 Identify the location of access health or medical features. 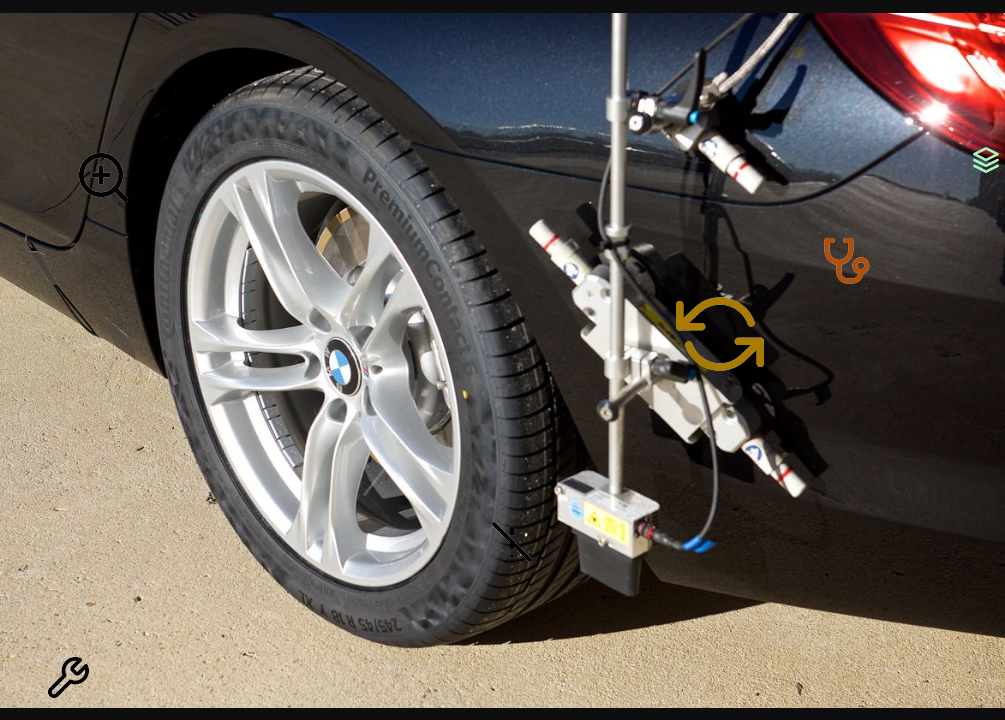
(844, 259).